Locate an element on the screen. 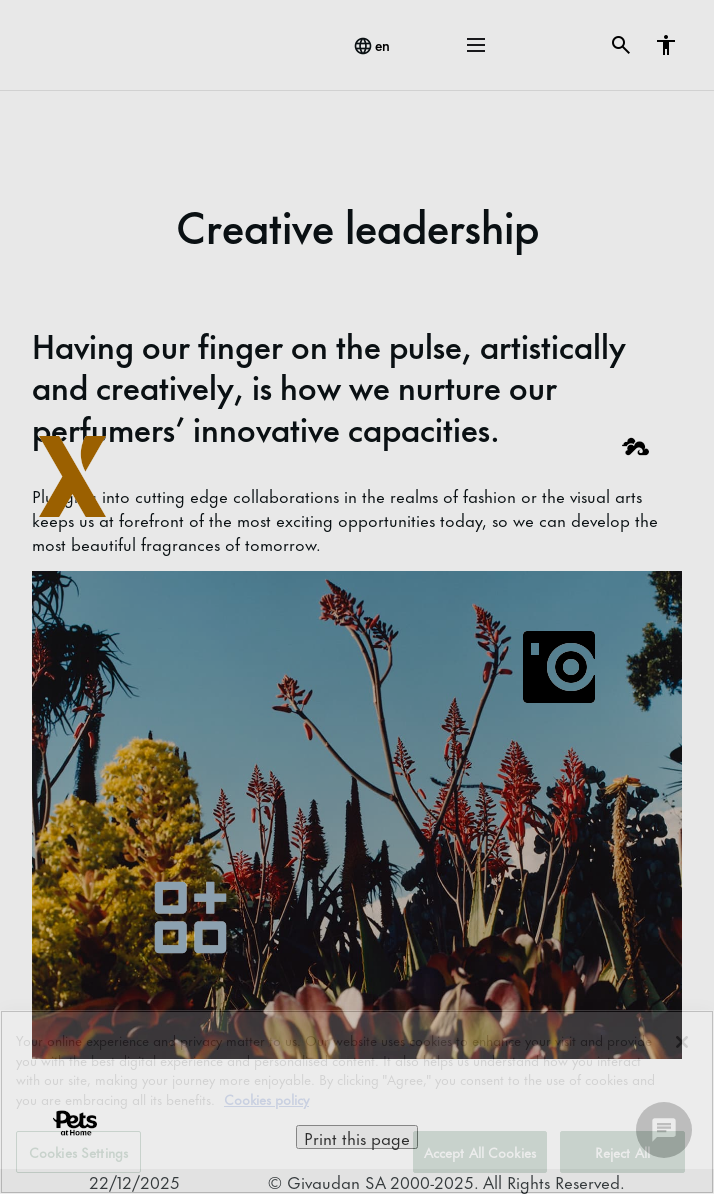  add a new function or module is located at coordinates (190, 917).